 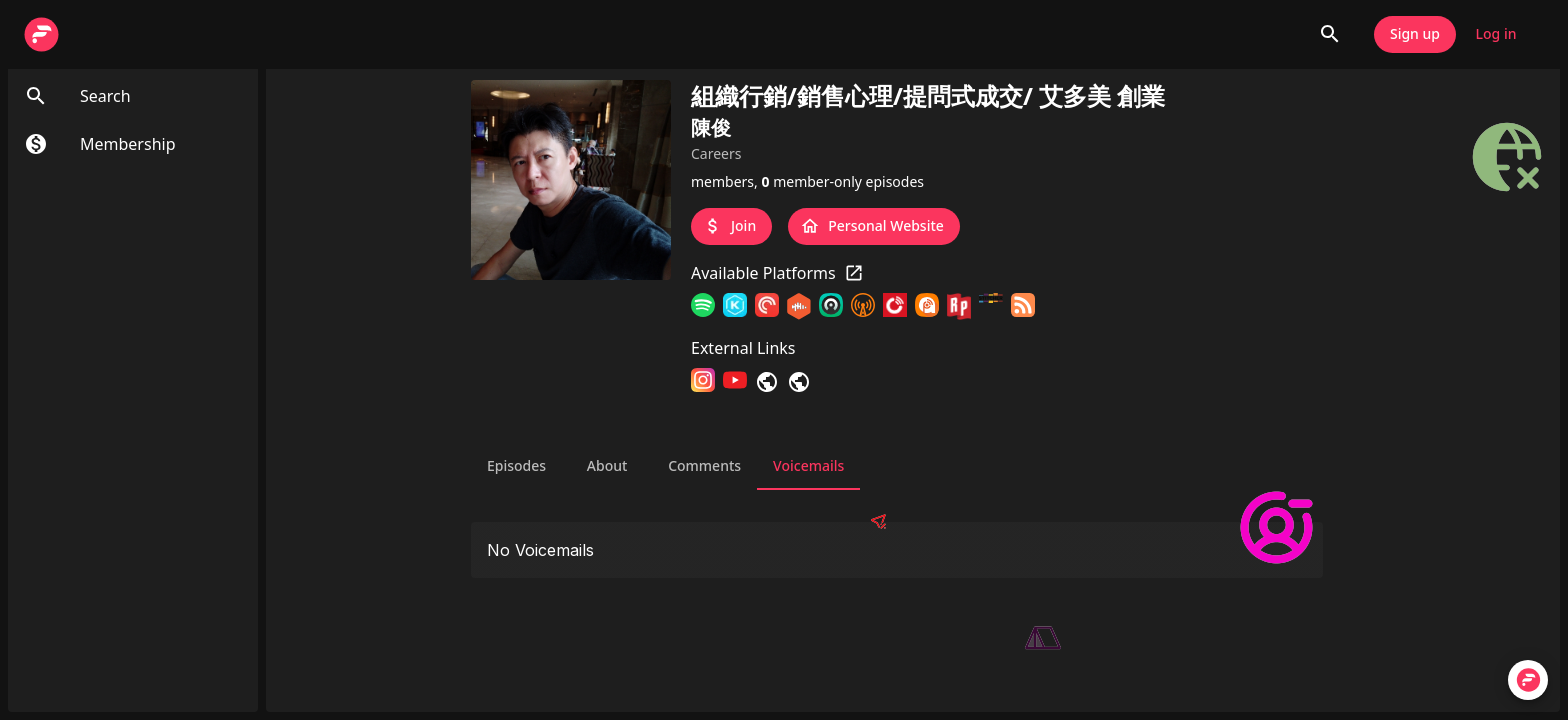 What do you see at coordinates (1276, 527) in the screenshot?
I see `remove a user from your contacts` at bounding box center [1276, 527].